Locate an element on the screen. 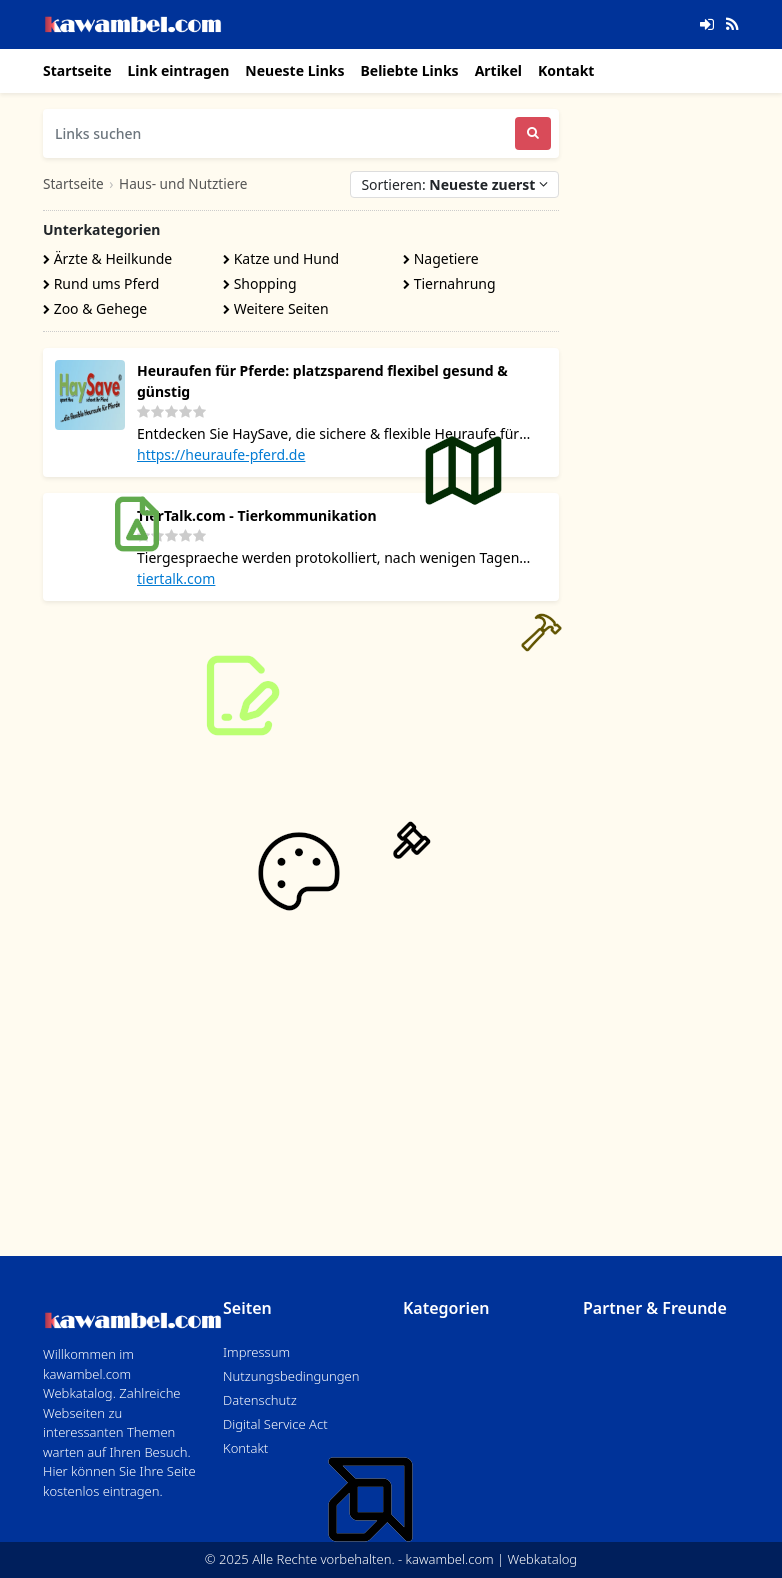  access legal or terms of service information is located at coordinates (410, 841).